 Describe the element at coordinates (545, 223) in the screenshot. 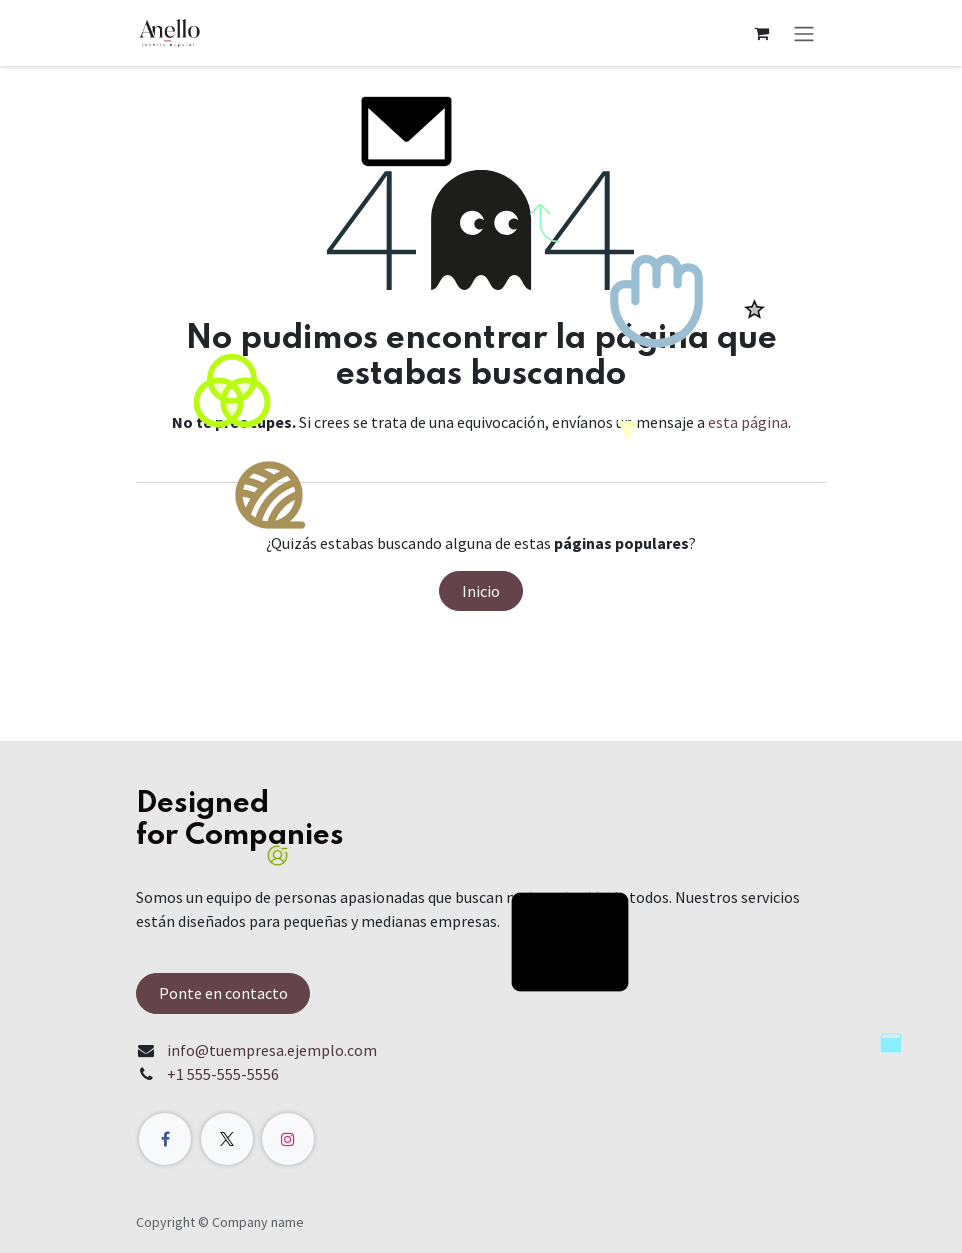

I see `go back and up in navigation hierarchy` at that location.